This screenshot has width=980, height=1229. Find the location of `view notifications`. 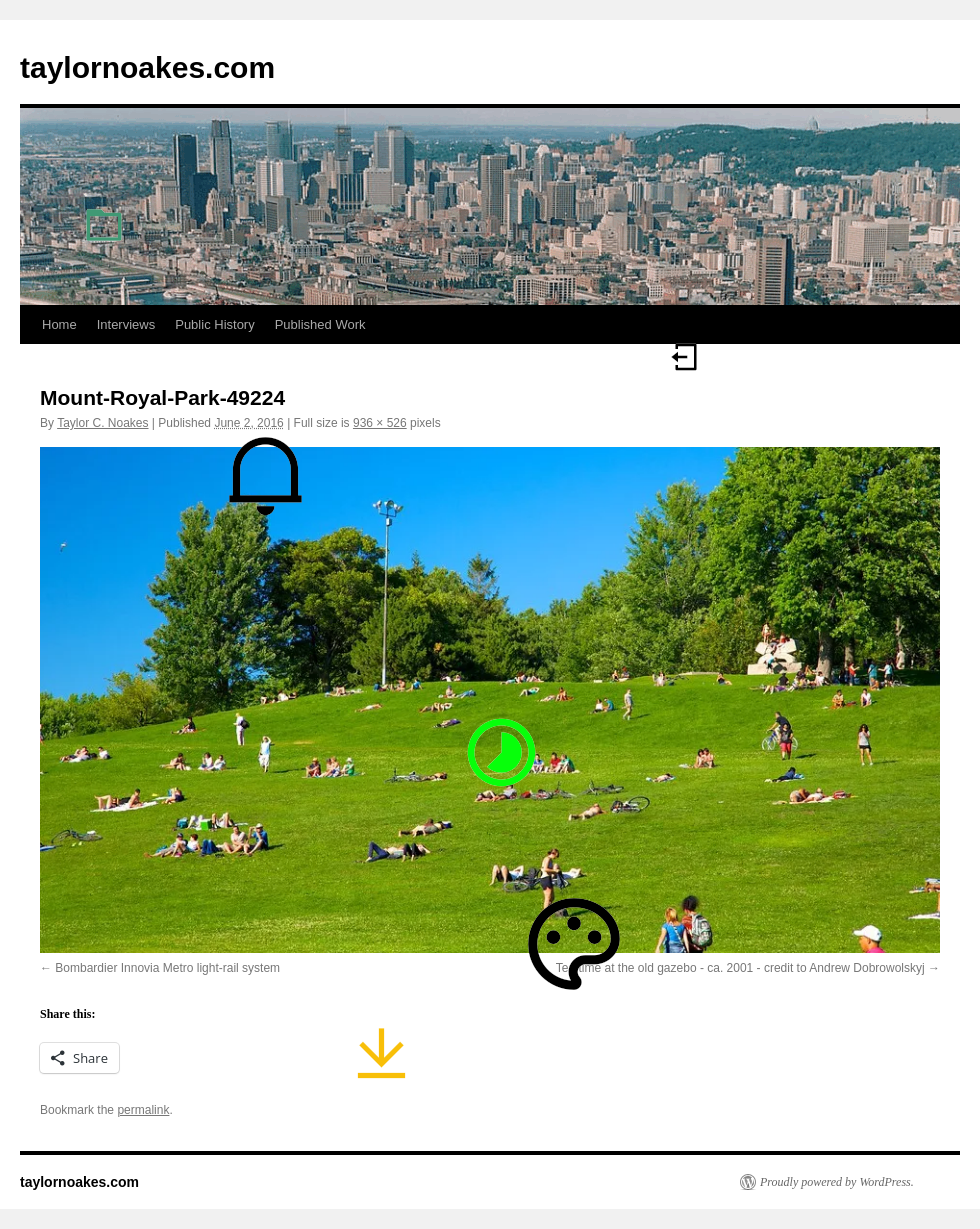

view notifications is located at coordinates (265, 473).